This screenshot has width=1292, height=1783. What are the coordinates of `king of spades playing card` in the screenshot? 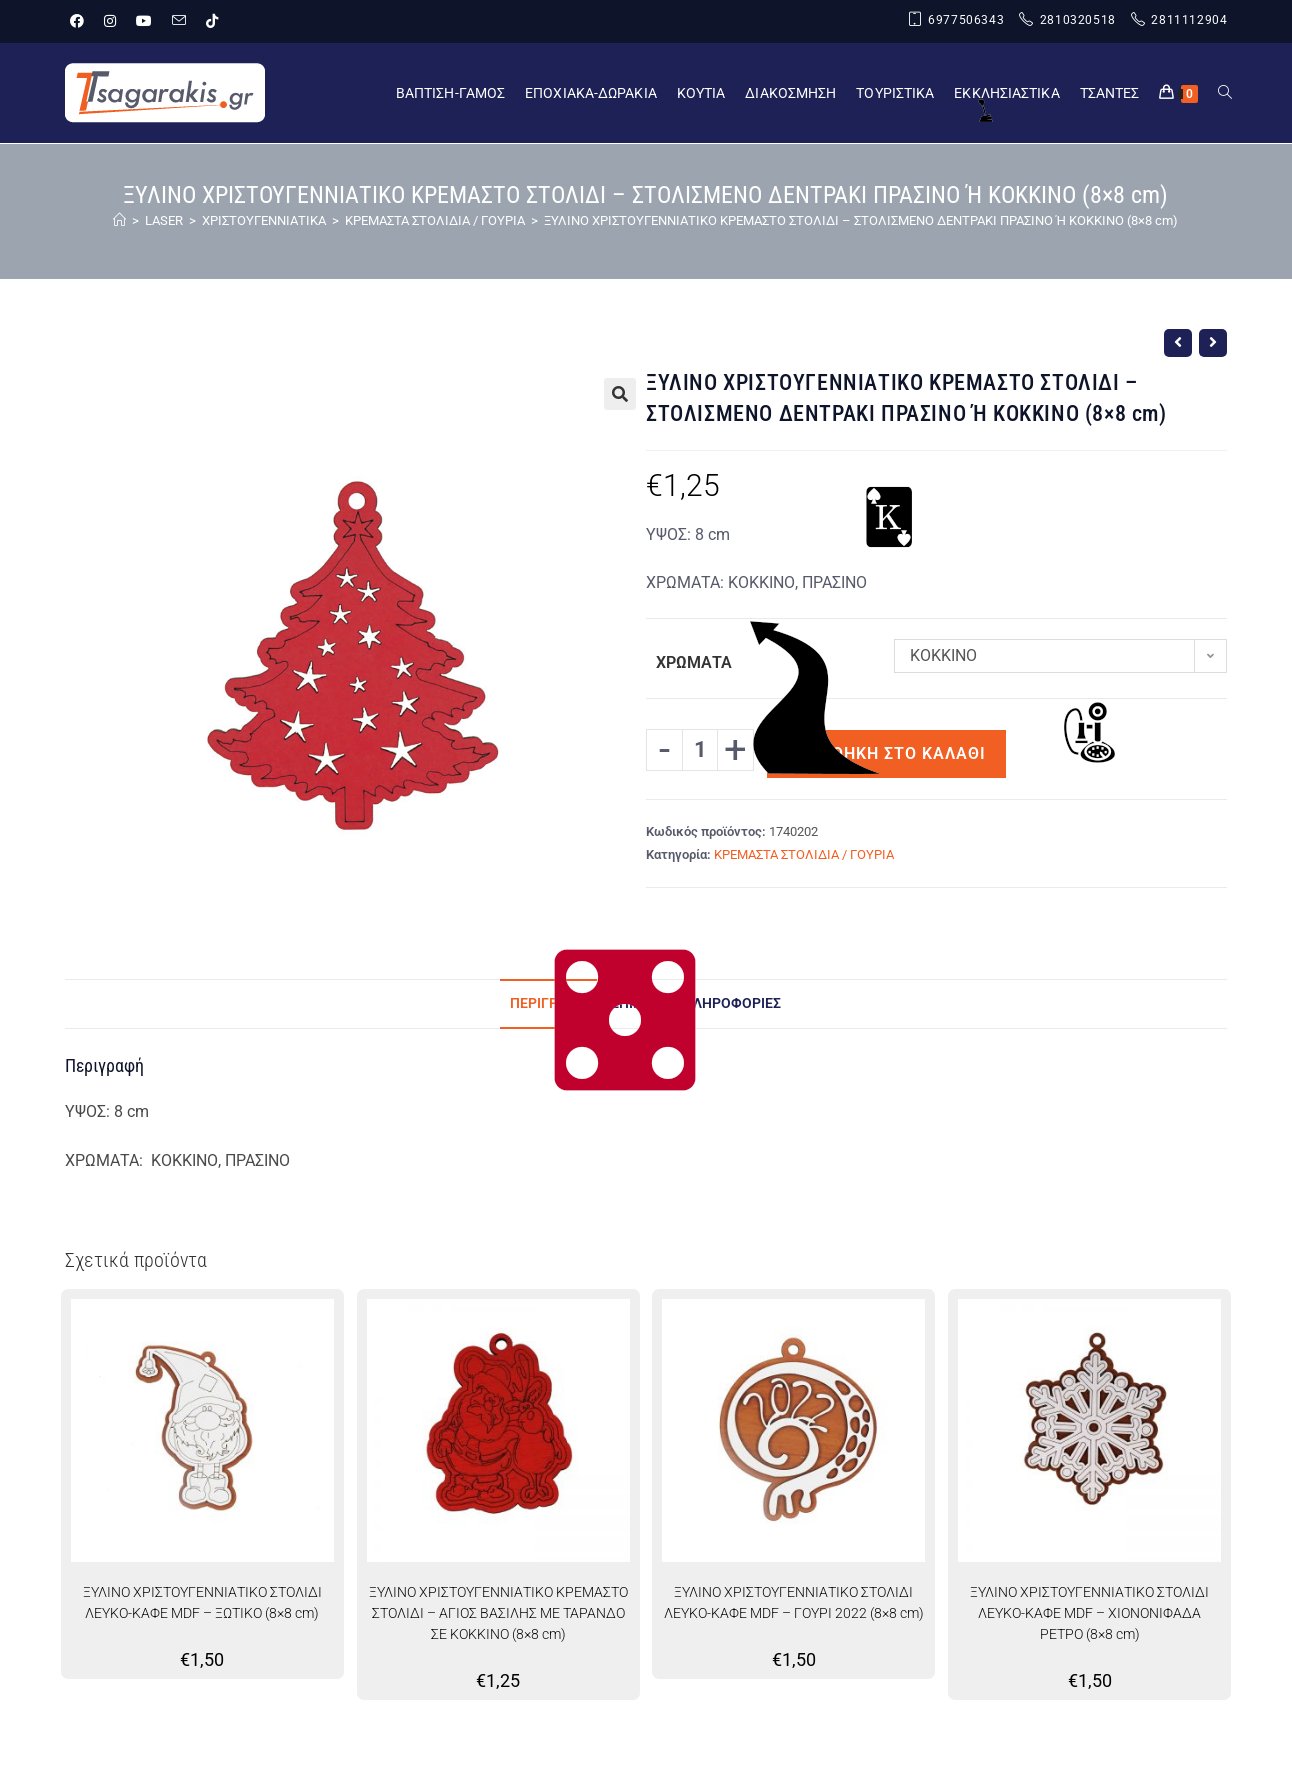 It's located at (889, 517).